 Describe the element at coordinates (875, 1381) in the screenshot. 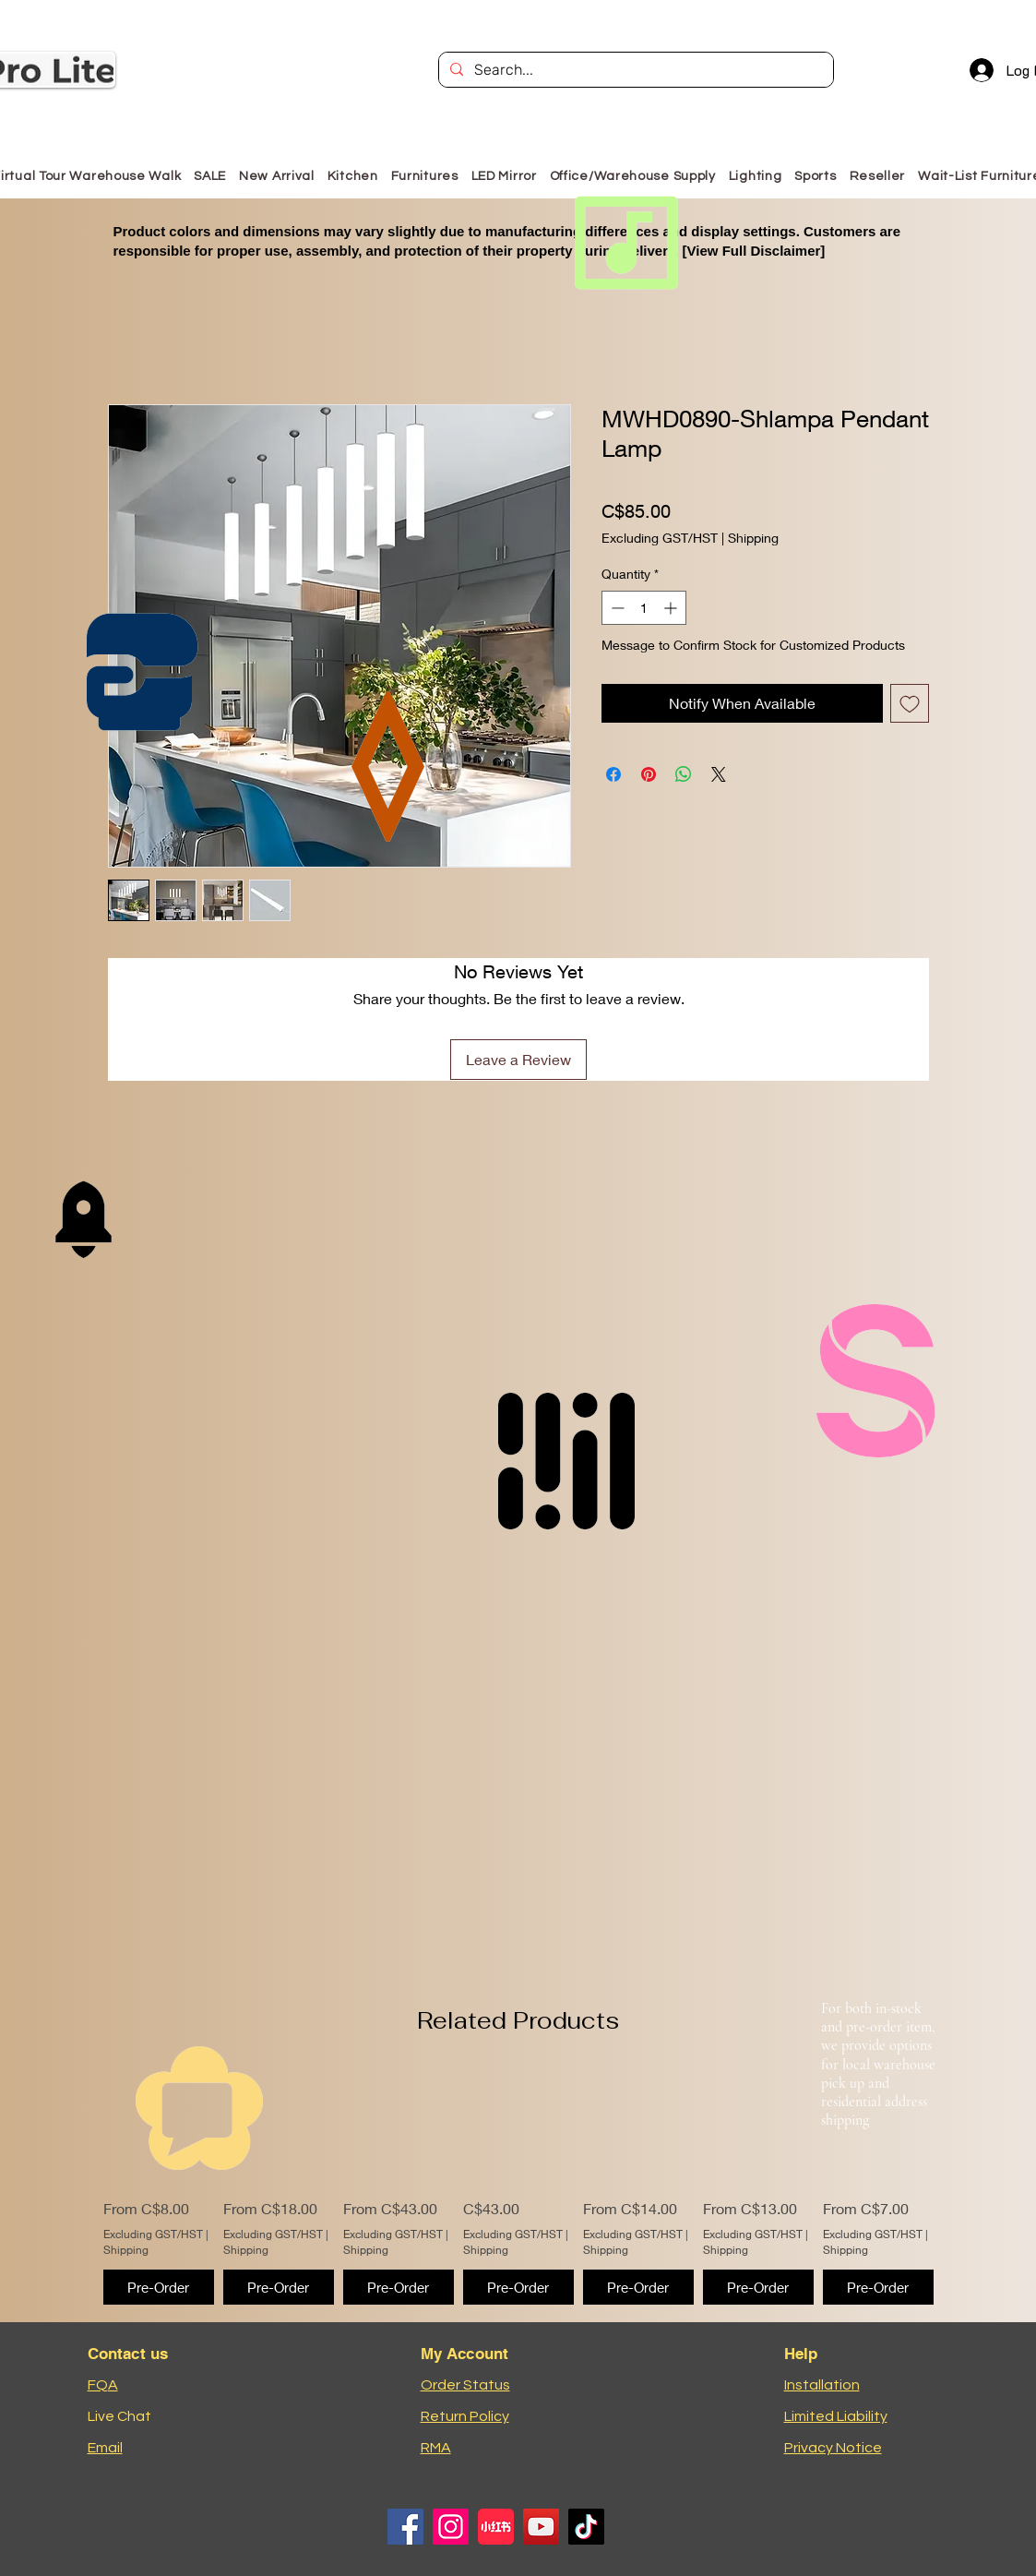

I see `navigate to Sanity CMS integration` at that location.